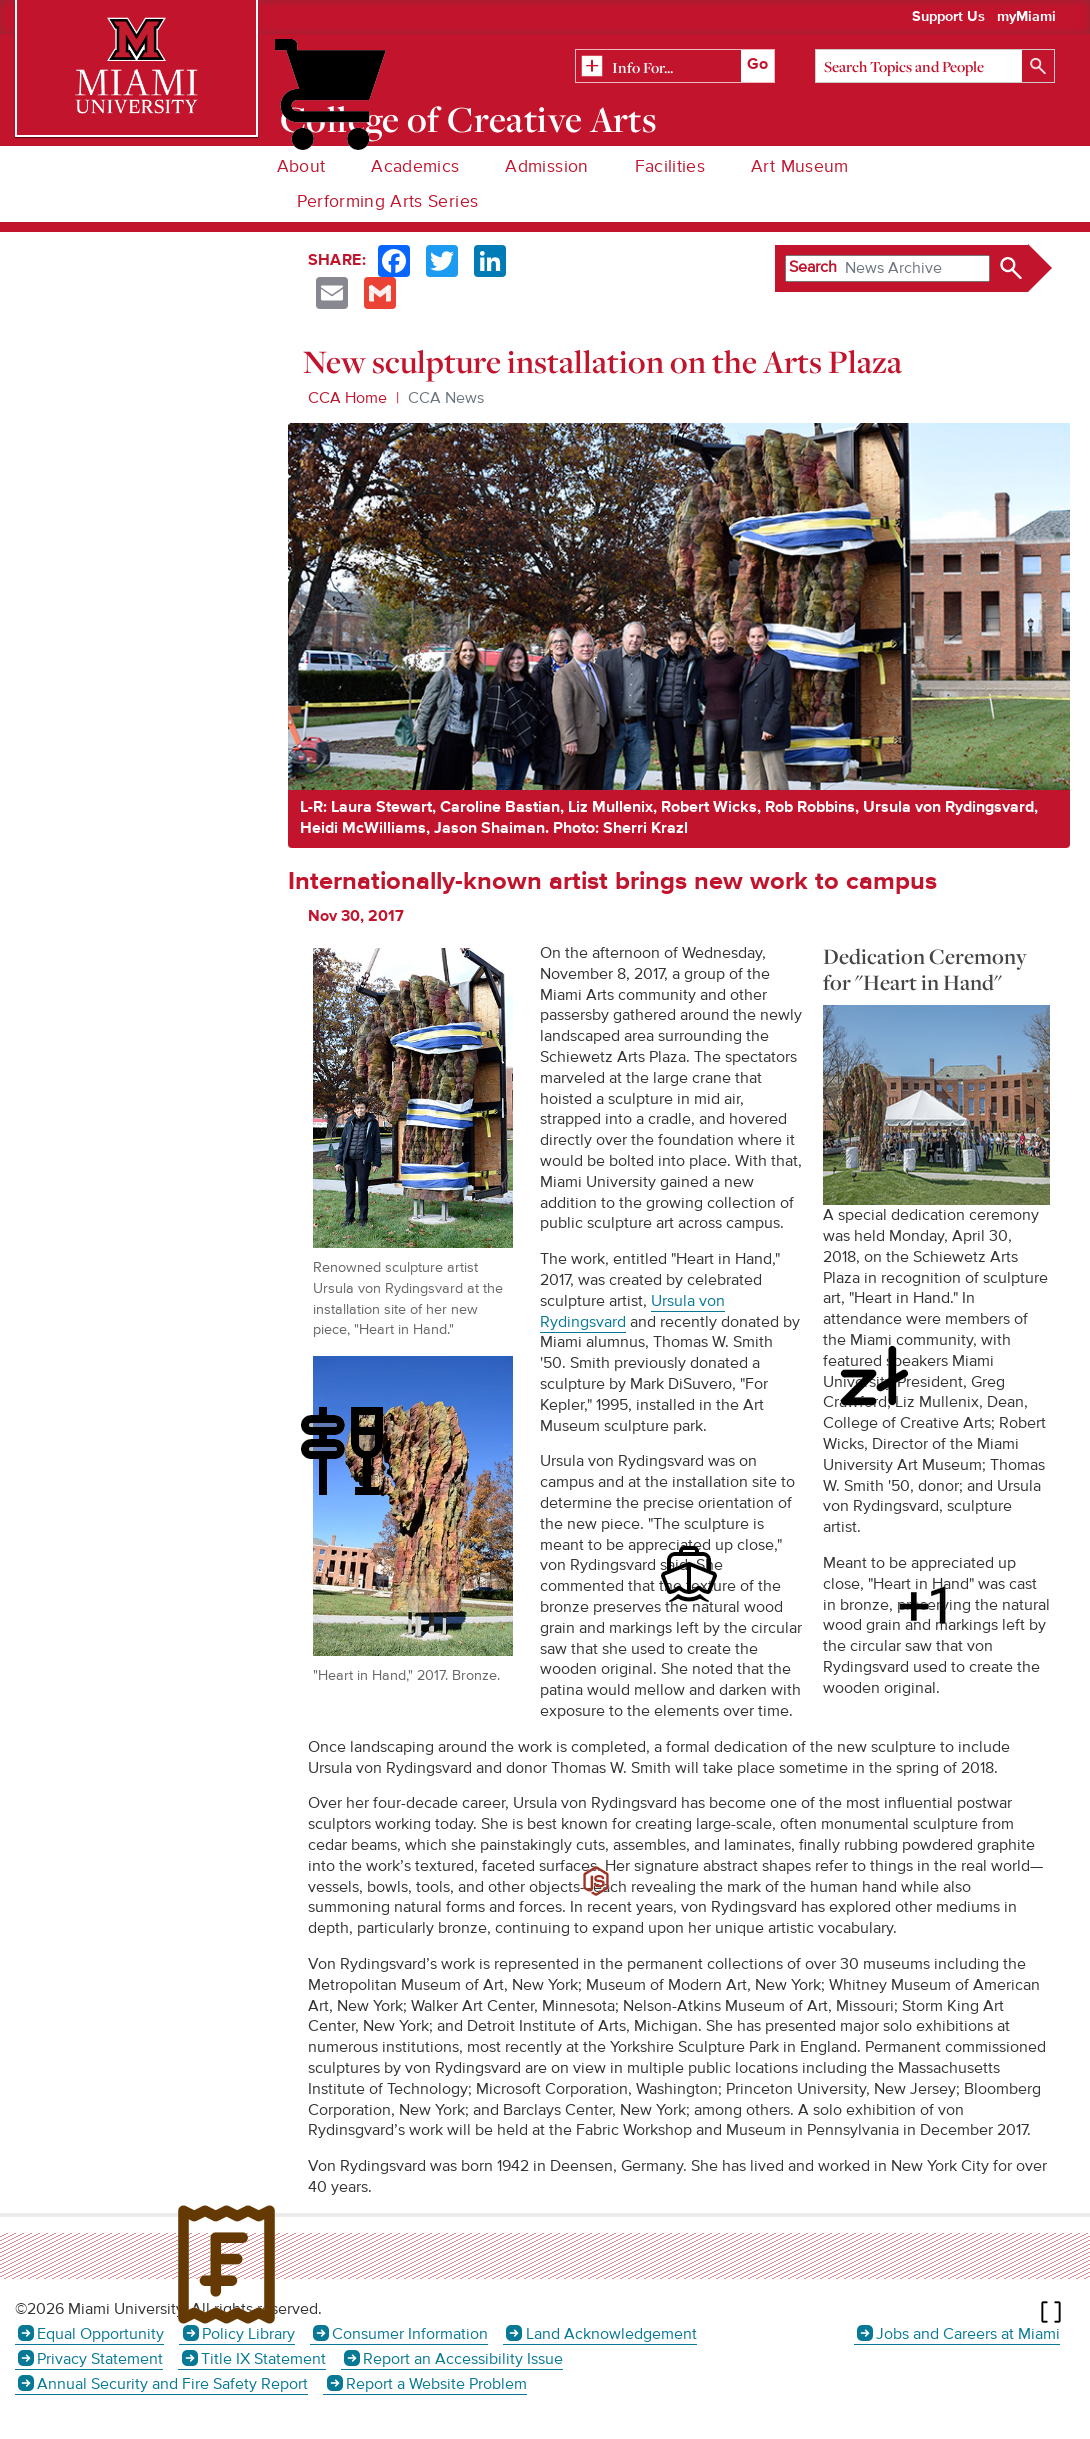 Image resolution: width=1090 pixels, height=2439 pixels. I want to click on insert or edit code brackets, so click(1051, 2312).